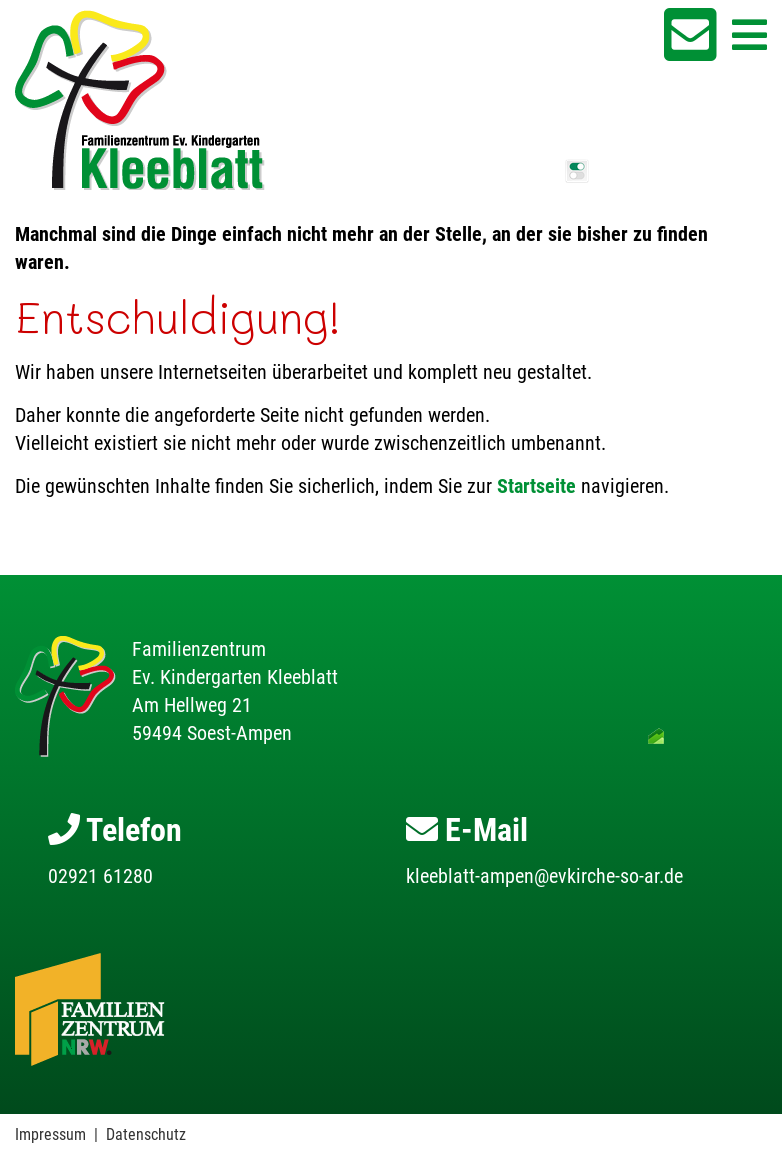  I want to click on open the finance app, so click(656, 736).